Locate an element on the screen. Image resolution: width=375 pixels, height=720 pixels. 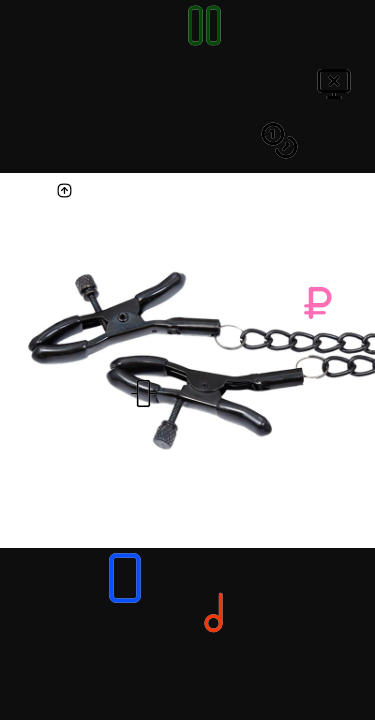
center align object vertically is located at coordinates (143, 393).